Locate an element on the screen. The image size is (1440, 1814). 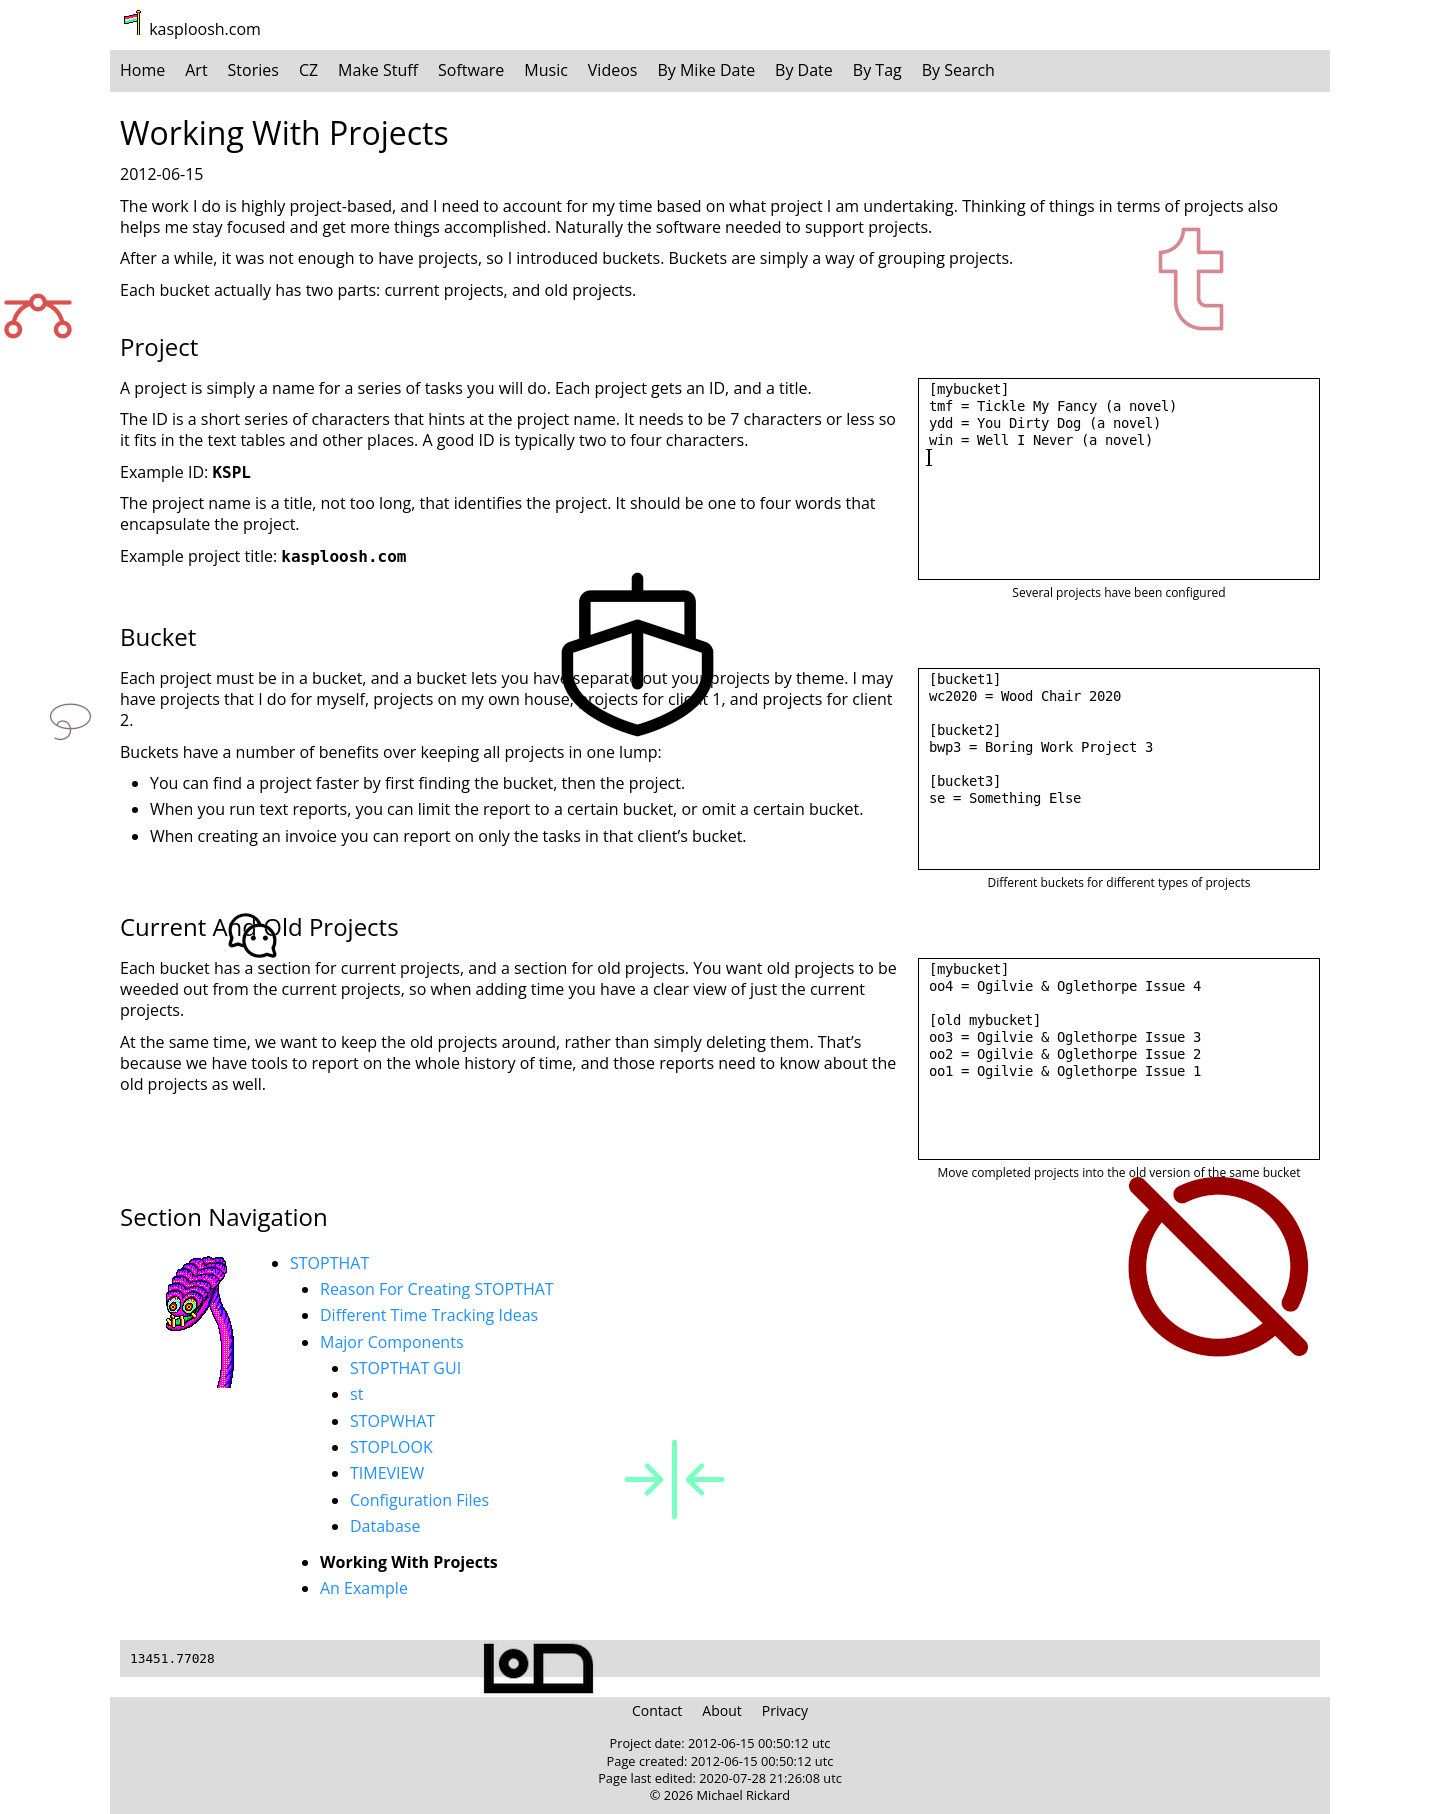
access boat or marine transportation options is located at coordinates (637, 654).